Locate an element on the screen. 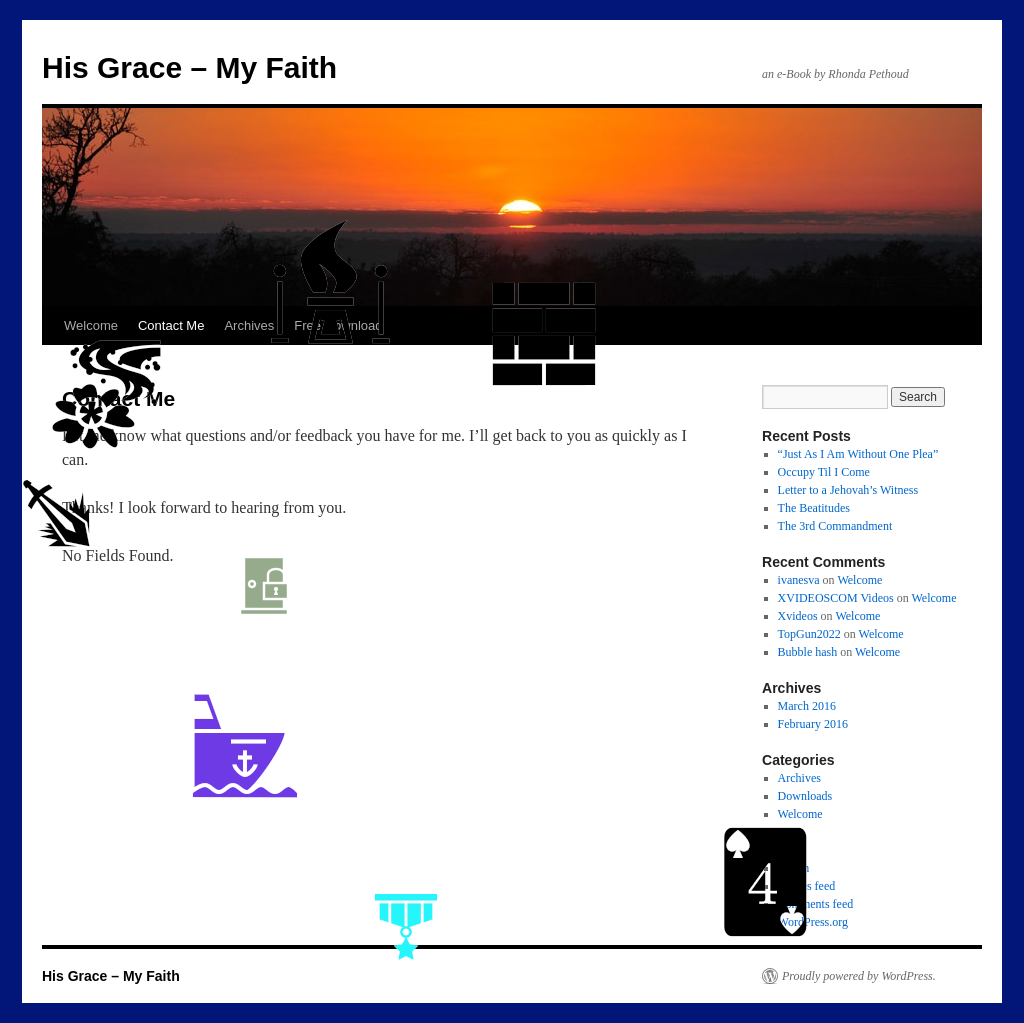  access naval or maritime game features is located at coordinates (245, 745).